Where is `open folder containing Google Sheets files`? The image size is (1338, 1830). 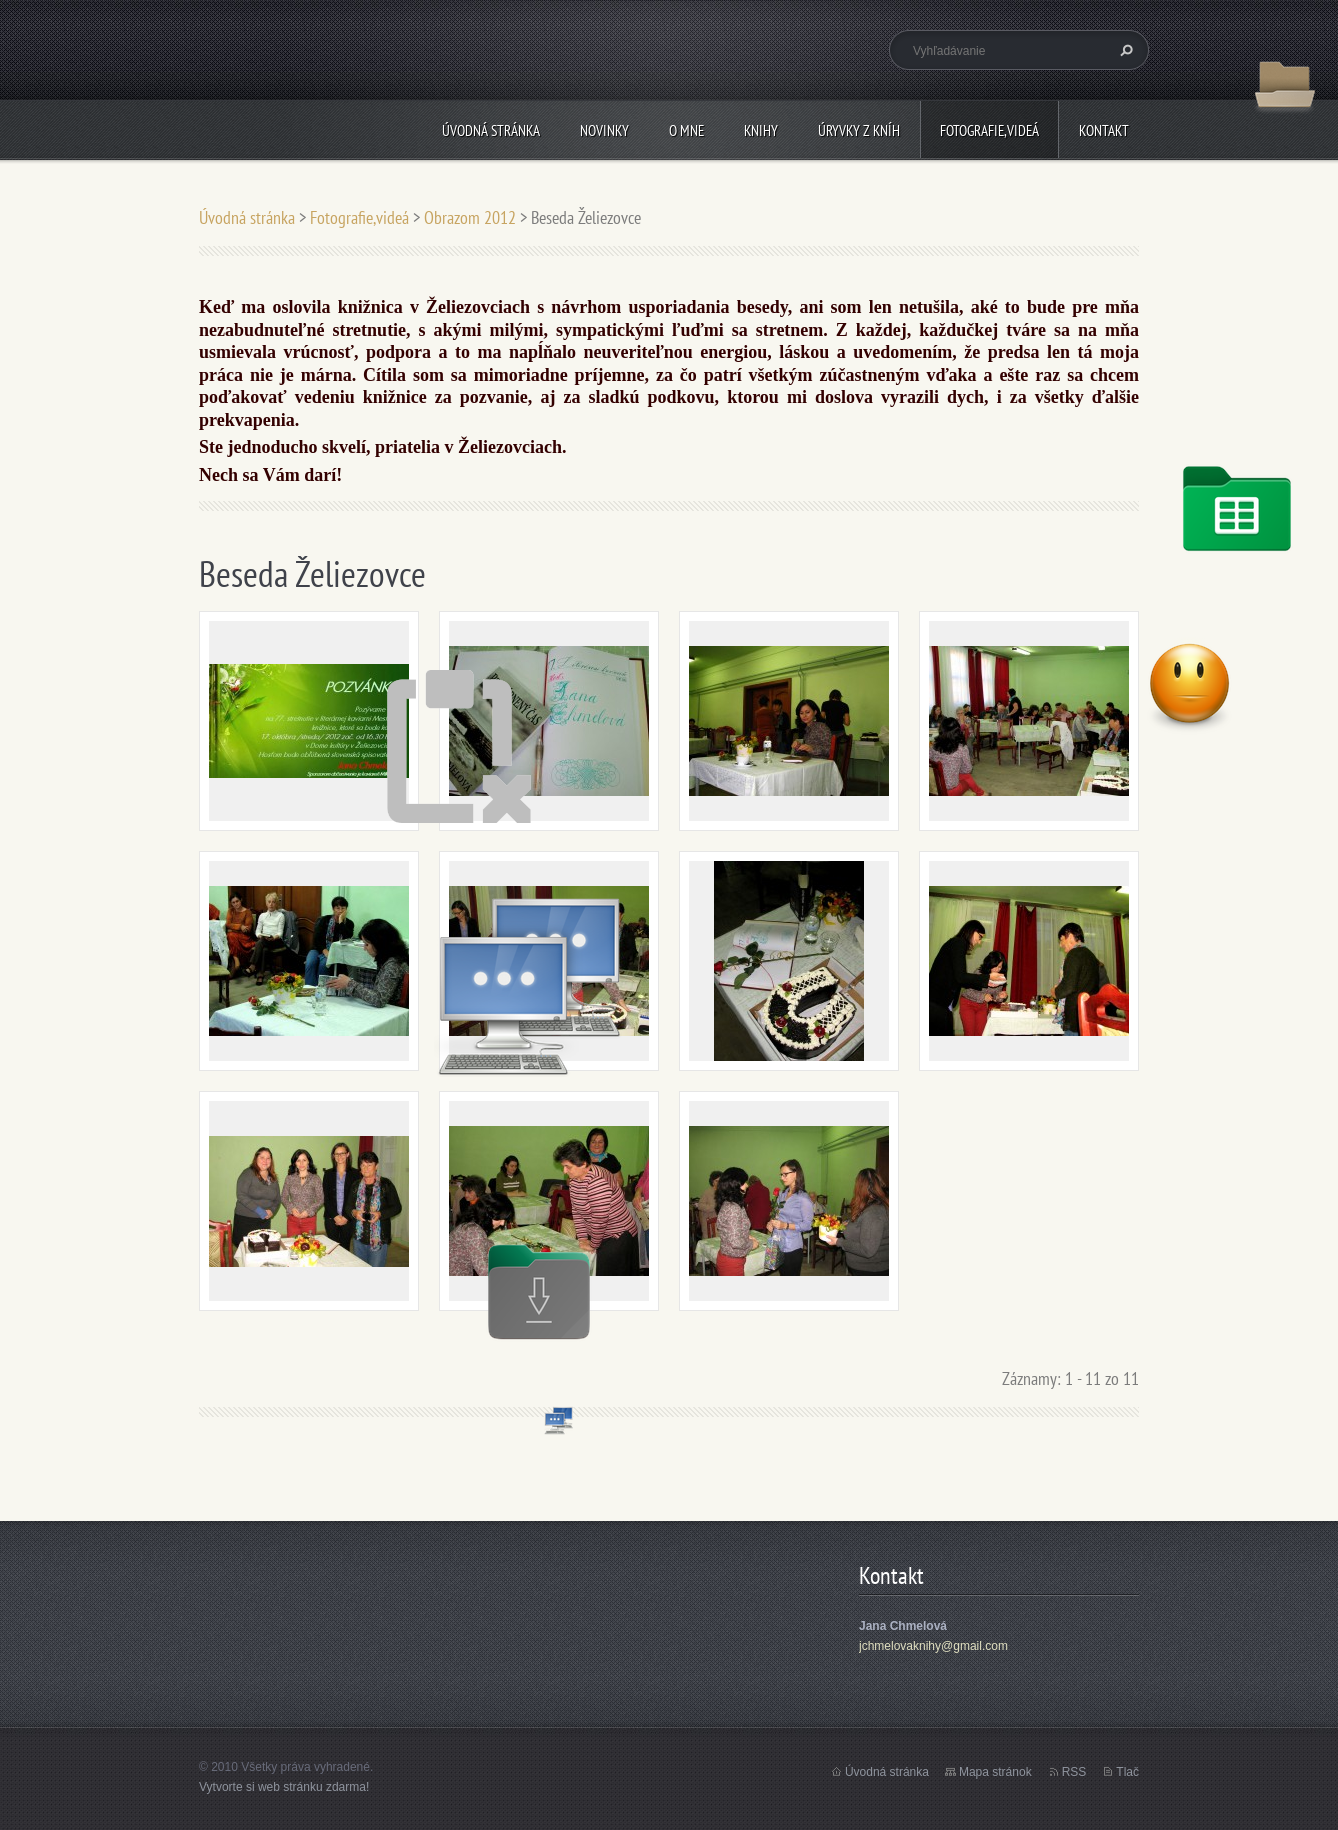 open folder containing Google Sheets files is located at coordinates (1236, 511).